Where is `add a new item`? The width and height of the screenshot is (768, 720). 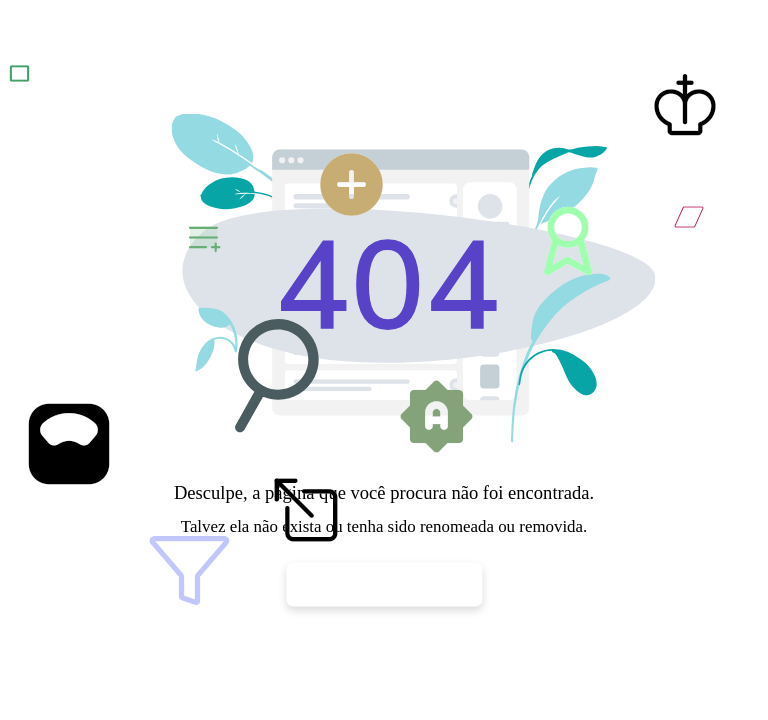
add a new item is located at coordinates (351, 184).